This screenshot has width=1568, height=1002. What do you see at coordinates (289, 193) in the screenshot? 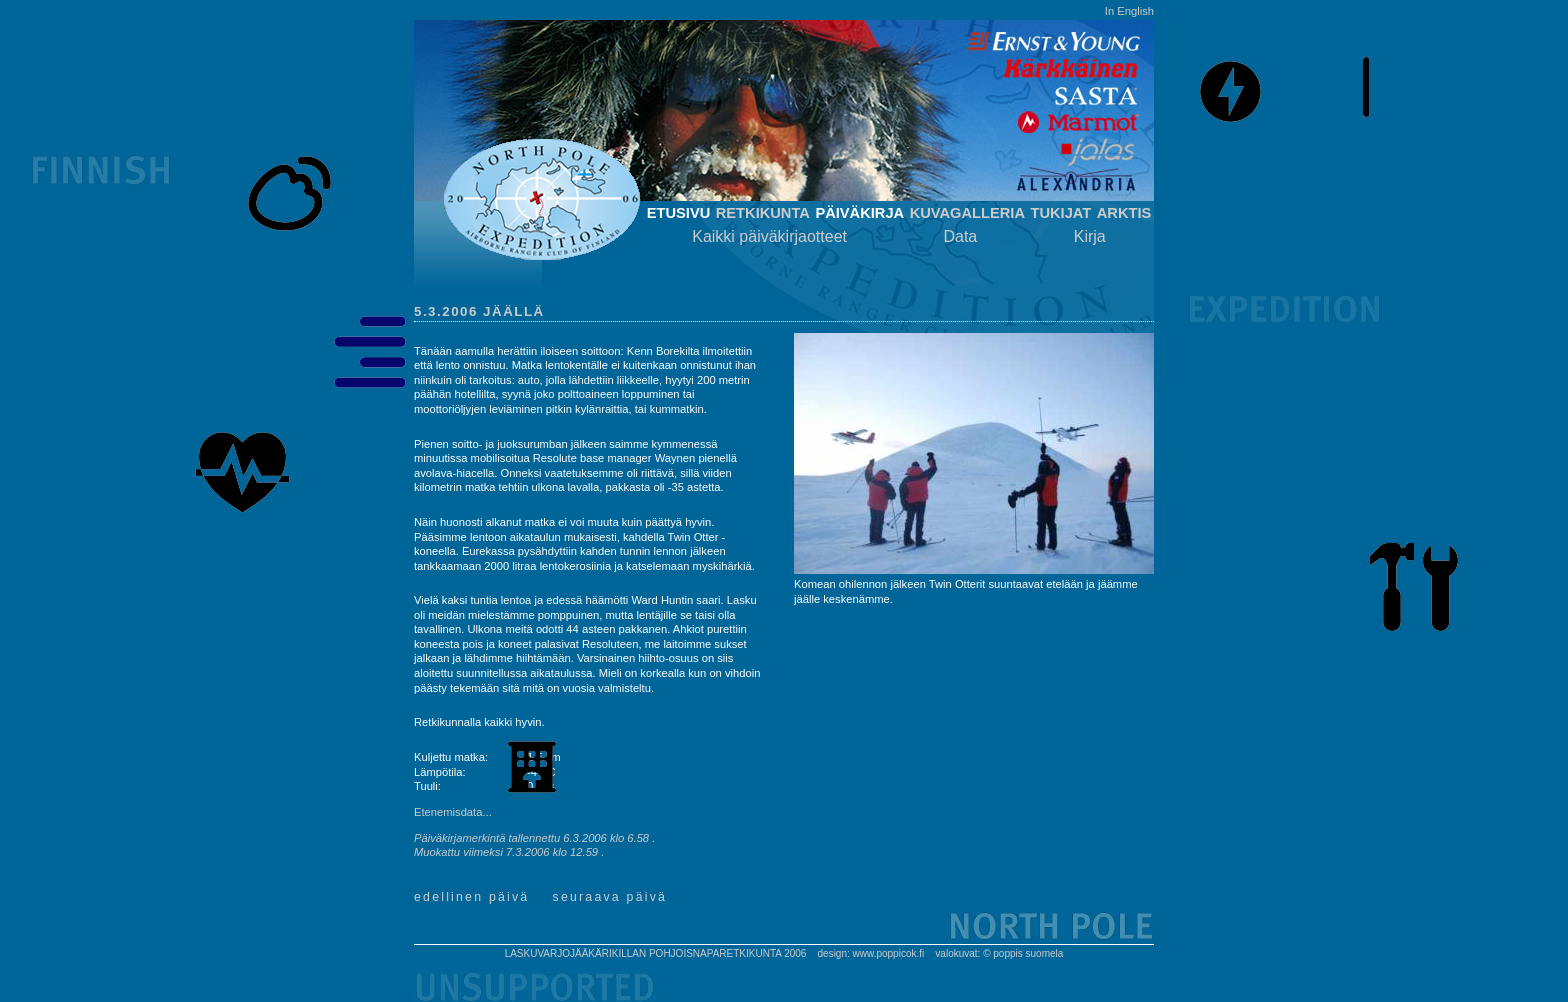
I see `open weibo app` at bounding box center [289, 193].